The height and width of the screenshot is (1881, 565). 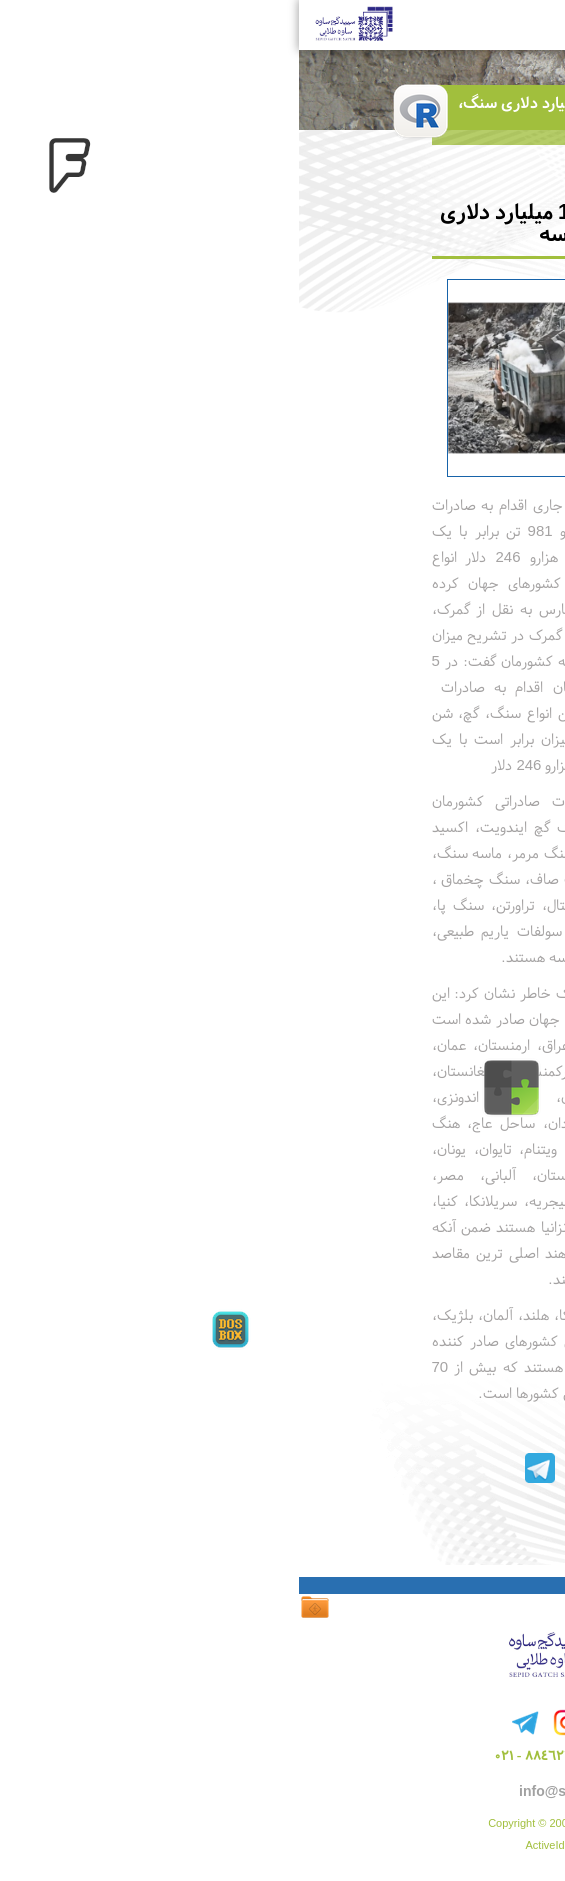 What do you see at coordinates (230, 1329) in the screenshot?
I see `launch DOSBox emulator to run classic DOS games and software` at bounding box center [230, 1329].